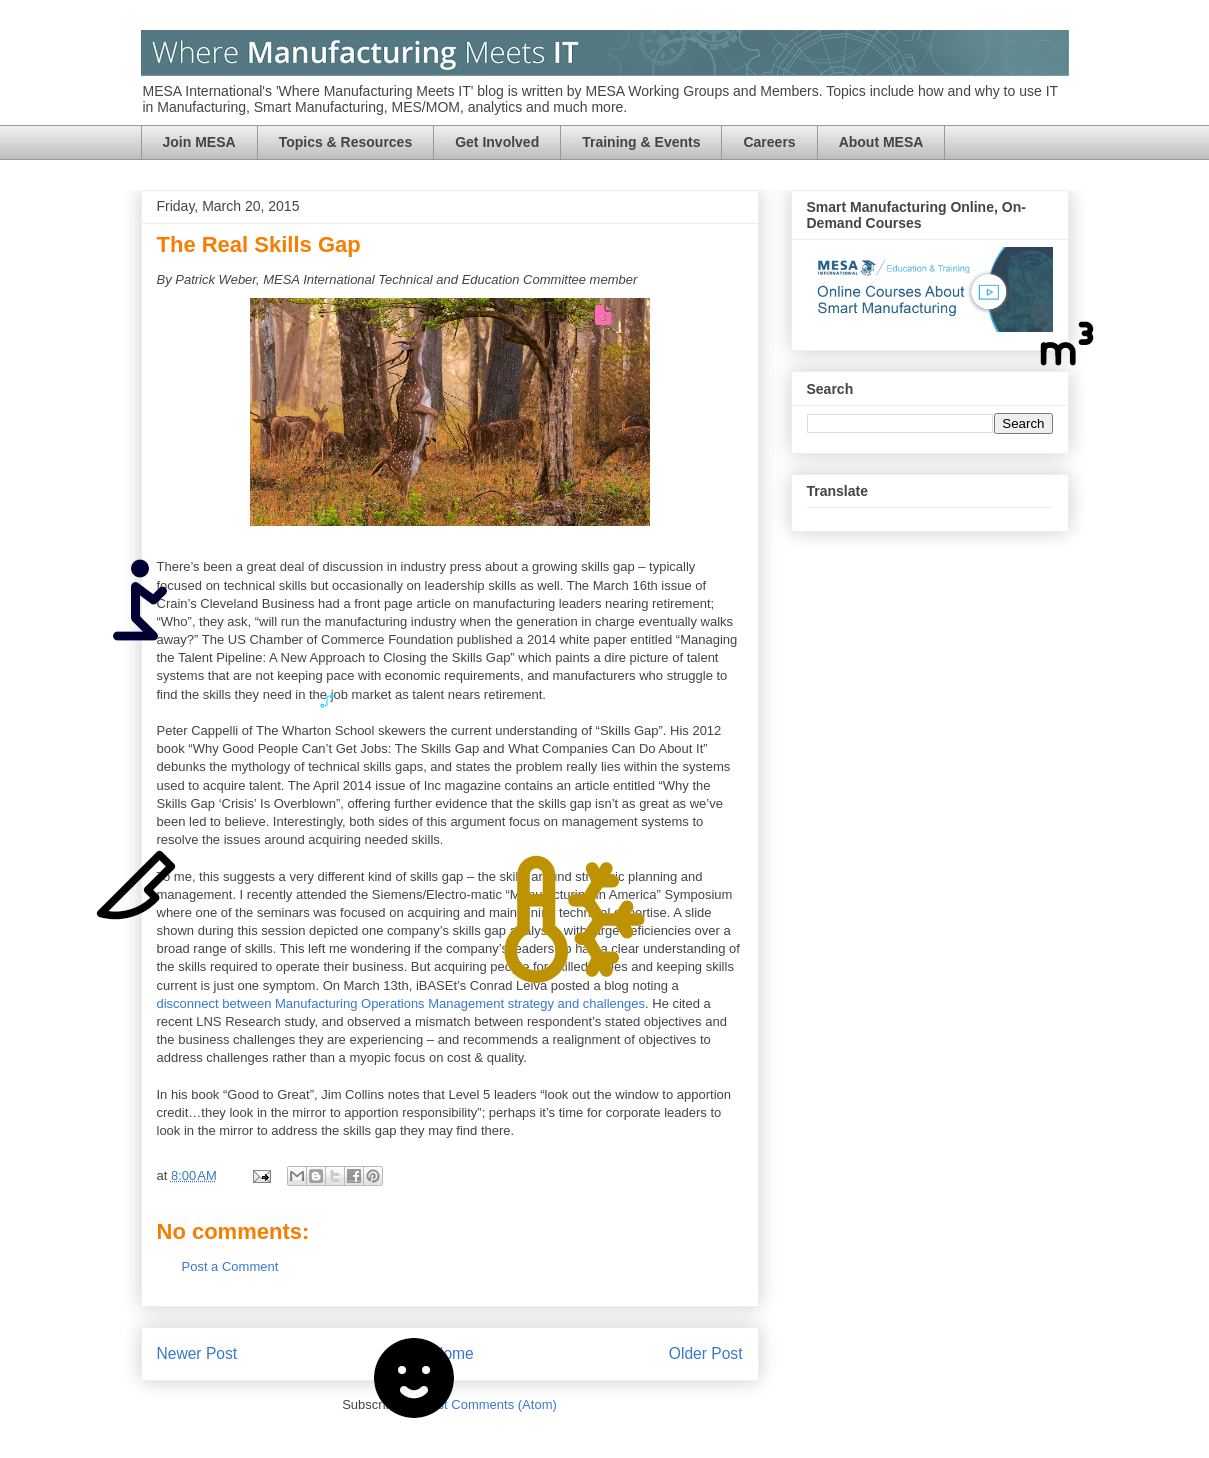  Describe the element at coordinates (140, 600) in the screenshot. I see `access prayer or meditation features` at that location.